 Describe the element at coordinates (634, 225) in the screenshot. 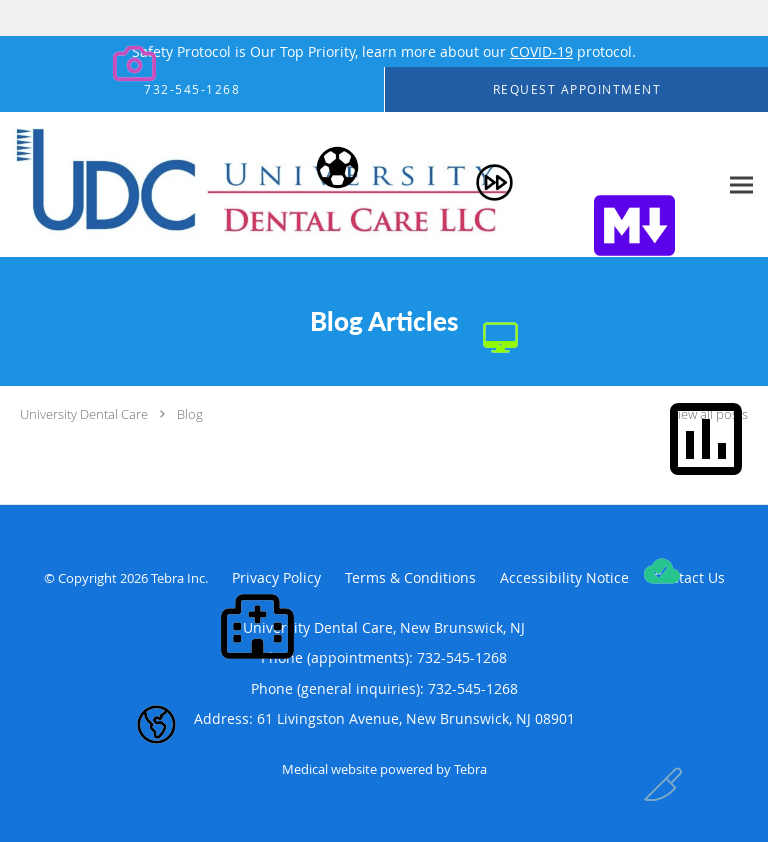

I see `indicates markdown formatting is supported` at that location.